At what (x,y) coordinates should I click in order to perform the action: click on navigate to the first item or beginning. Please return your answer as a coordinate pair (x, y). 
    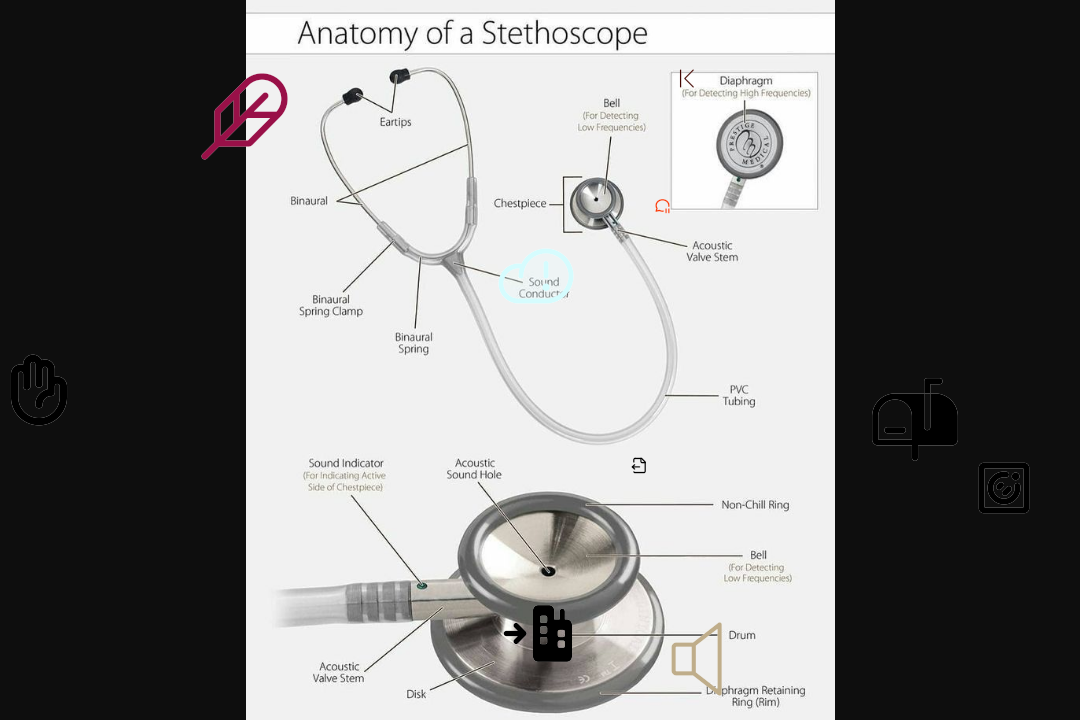
    Looking at the image, I should click on (686, 78).